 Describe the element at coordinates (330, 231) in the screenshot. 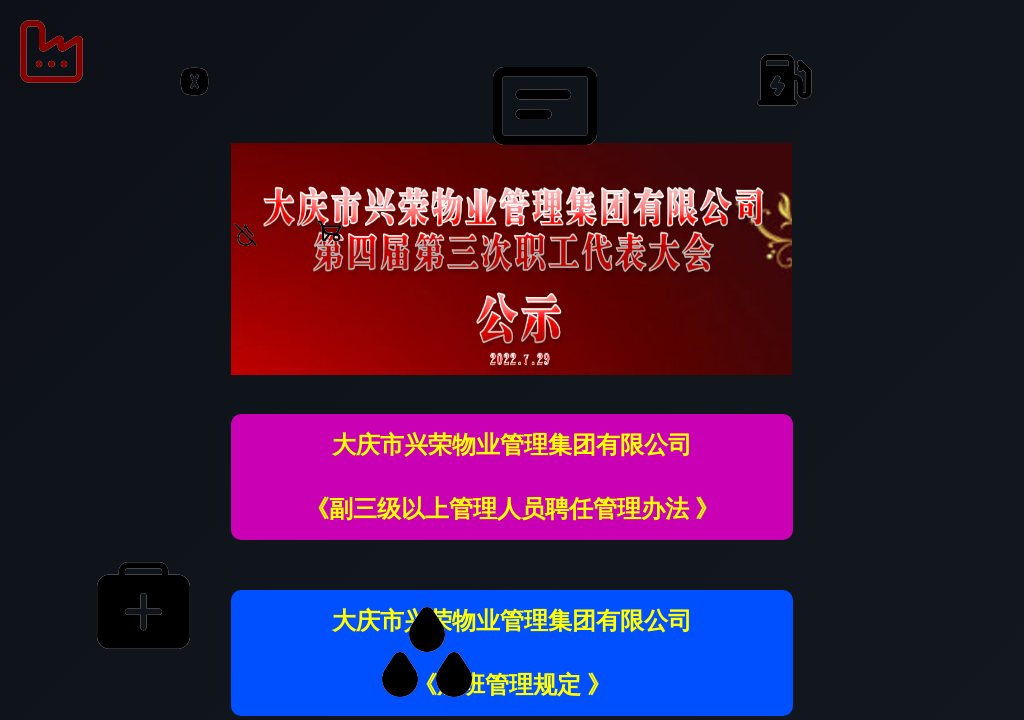

I see `access gardening or outdoor supplies` at that location.